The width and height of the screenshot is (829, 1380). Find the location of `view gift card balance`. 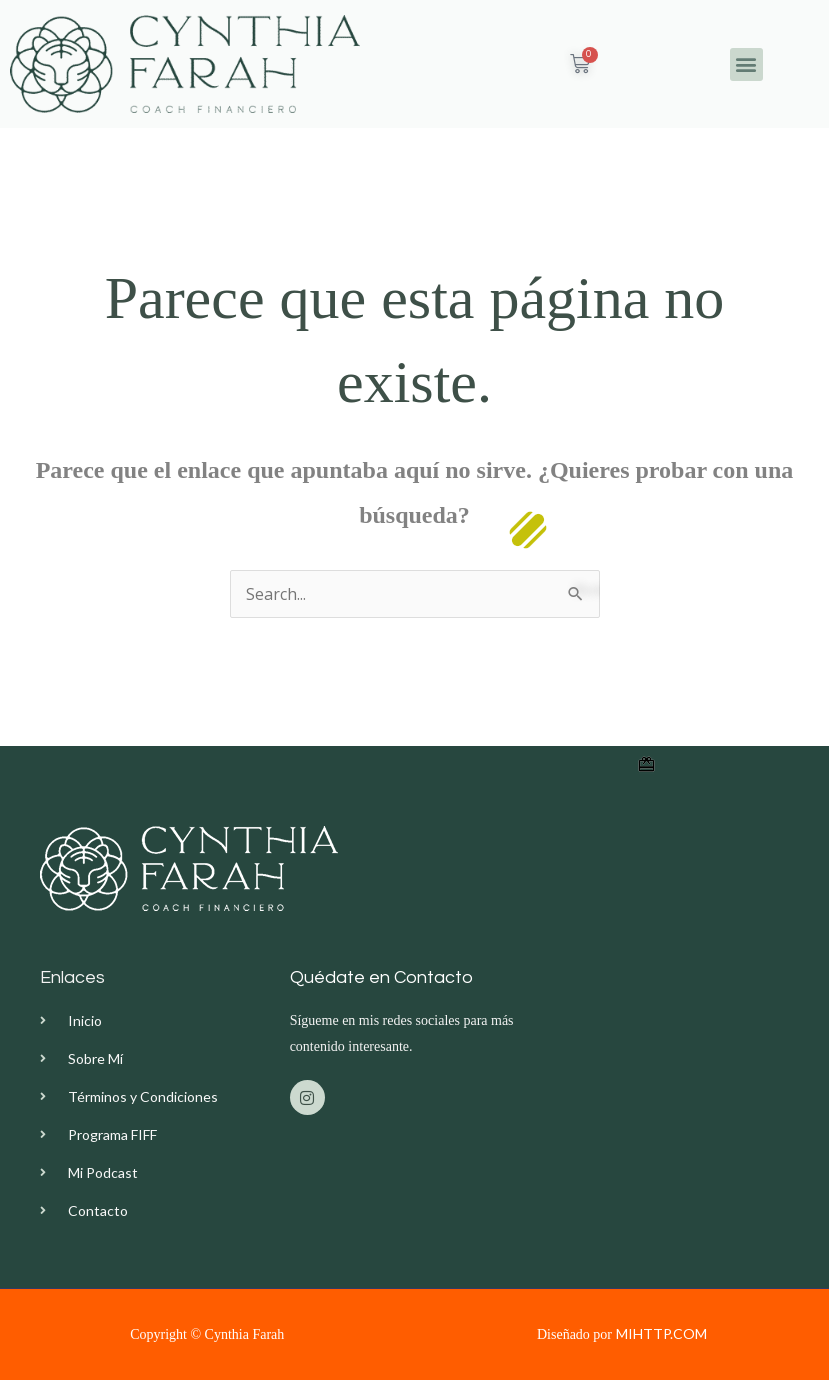

view gift card balance is located at coordinates (646, 764).